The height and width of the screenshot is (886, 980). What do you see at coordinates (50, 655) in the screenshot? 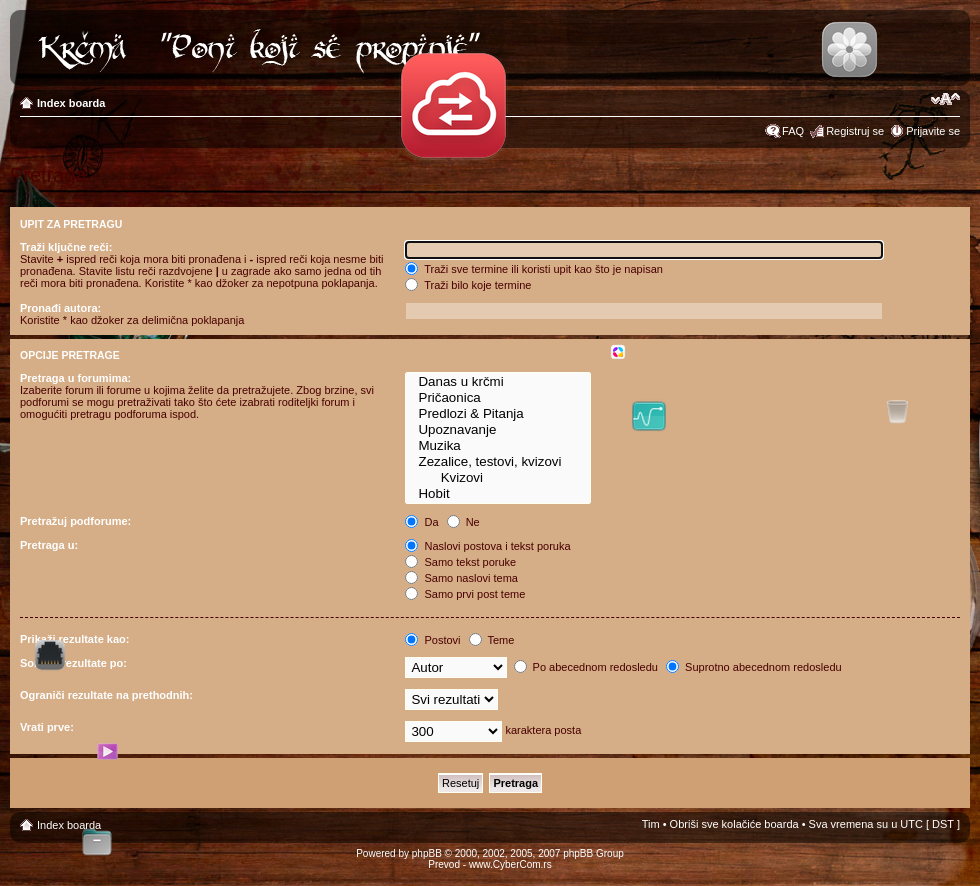
I see `indicates an RJ11 telephone/DSL network port` at bounding box center [50, 655].